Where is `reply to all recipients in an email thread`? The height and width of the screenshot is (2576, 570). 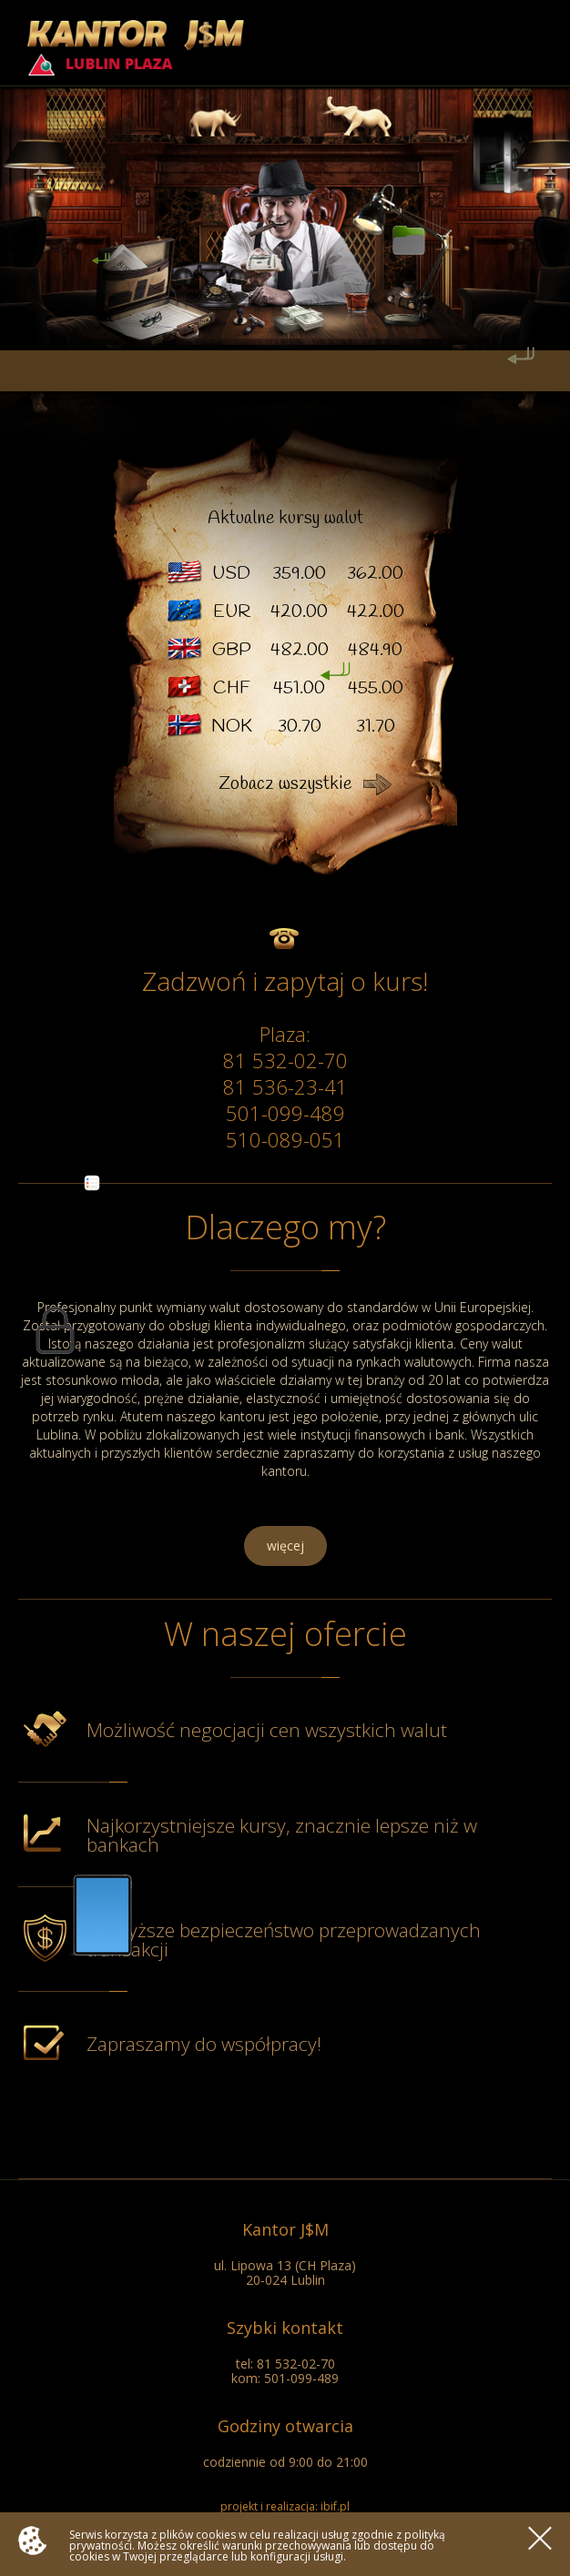
reply to all recipients in an email thread is located at coordinates (100, 257).